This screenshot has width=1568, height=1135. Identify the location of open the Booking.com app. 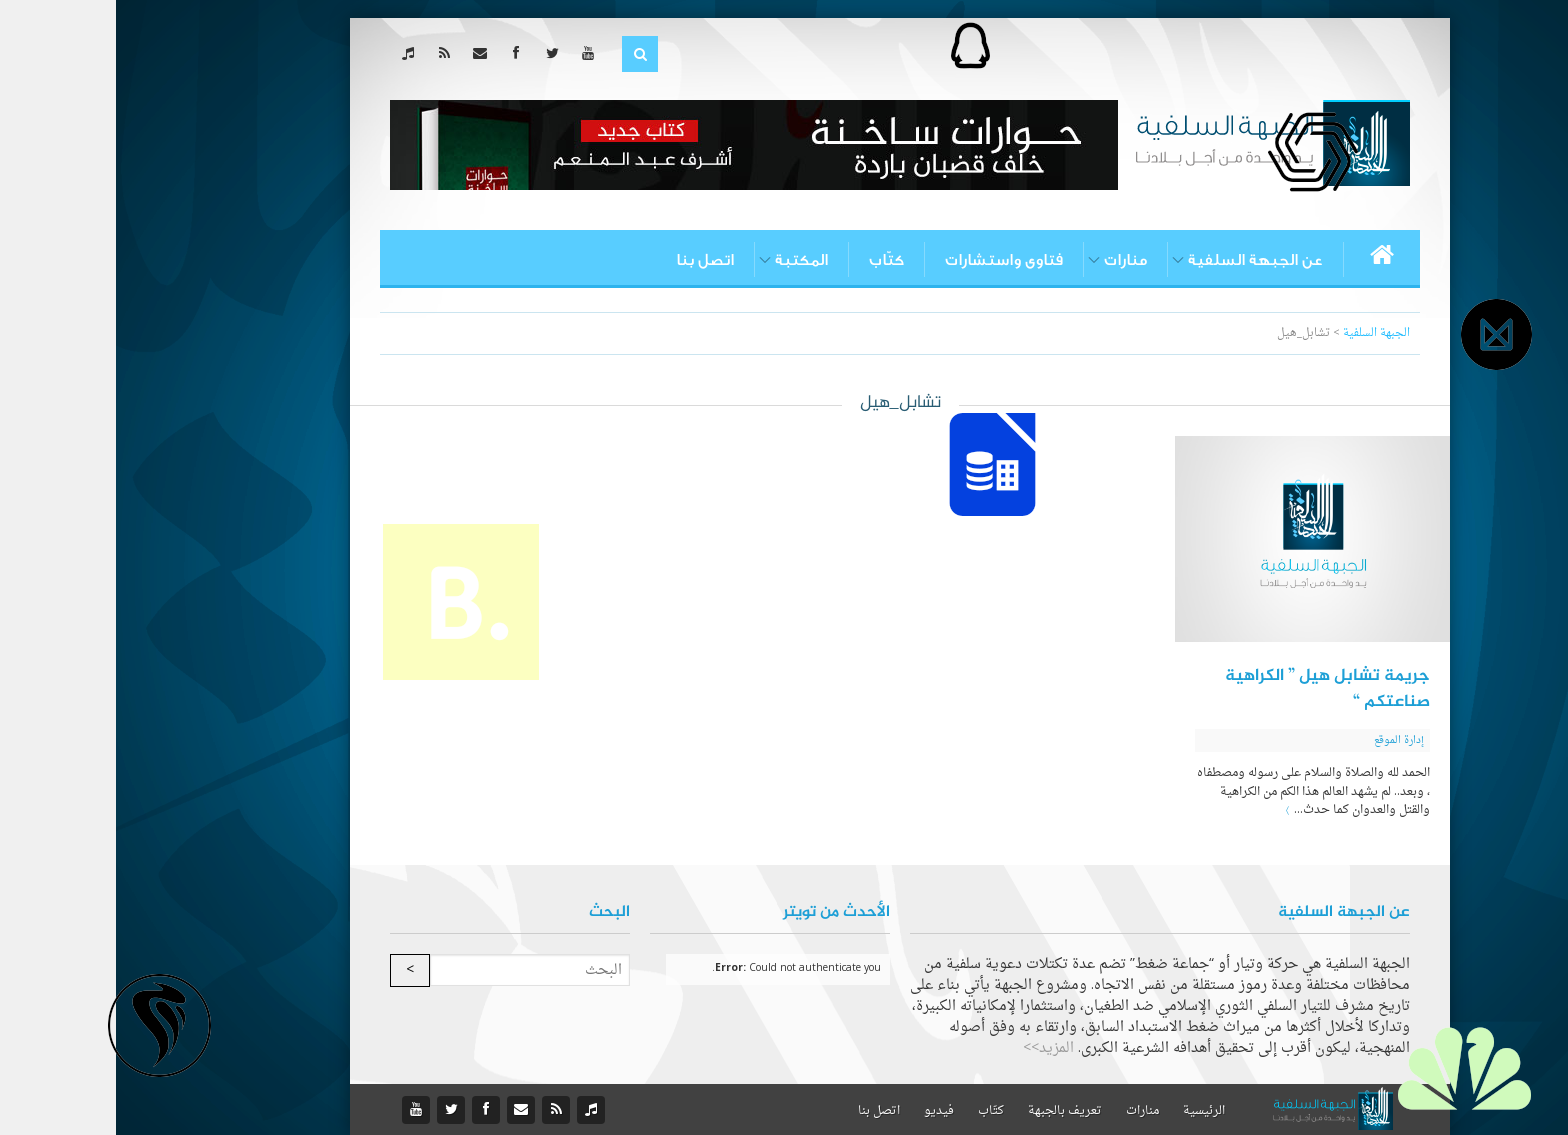
(461, 602).